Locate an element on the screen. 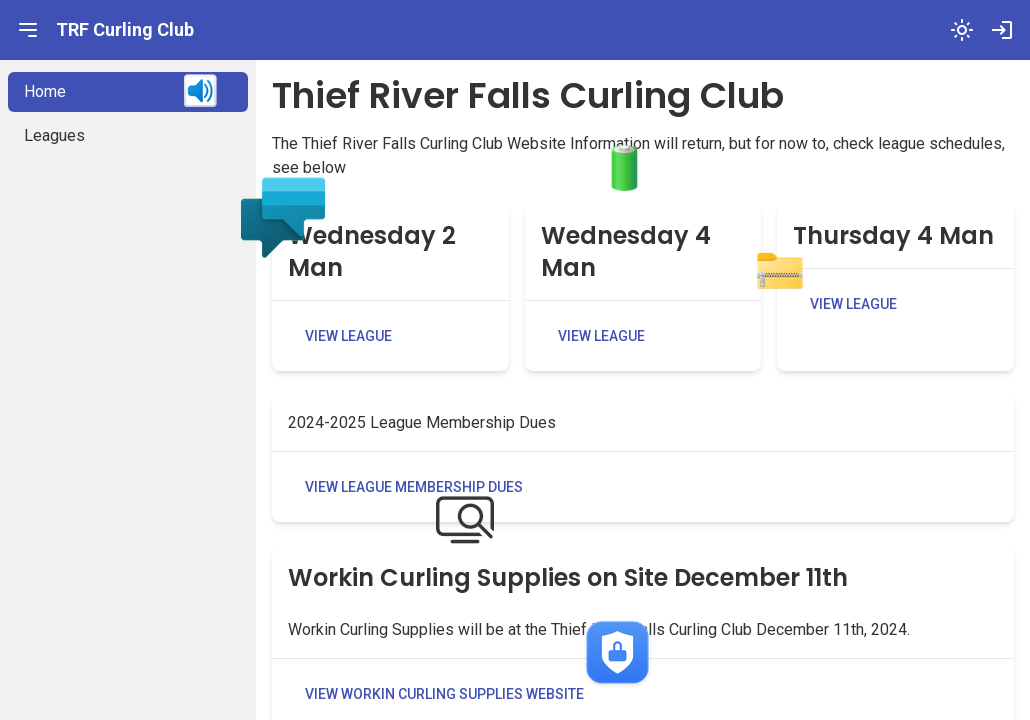  open the virtual agents app is located at coordinates (283, 216).